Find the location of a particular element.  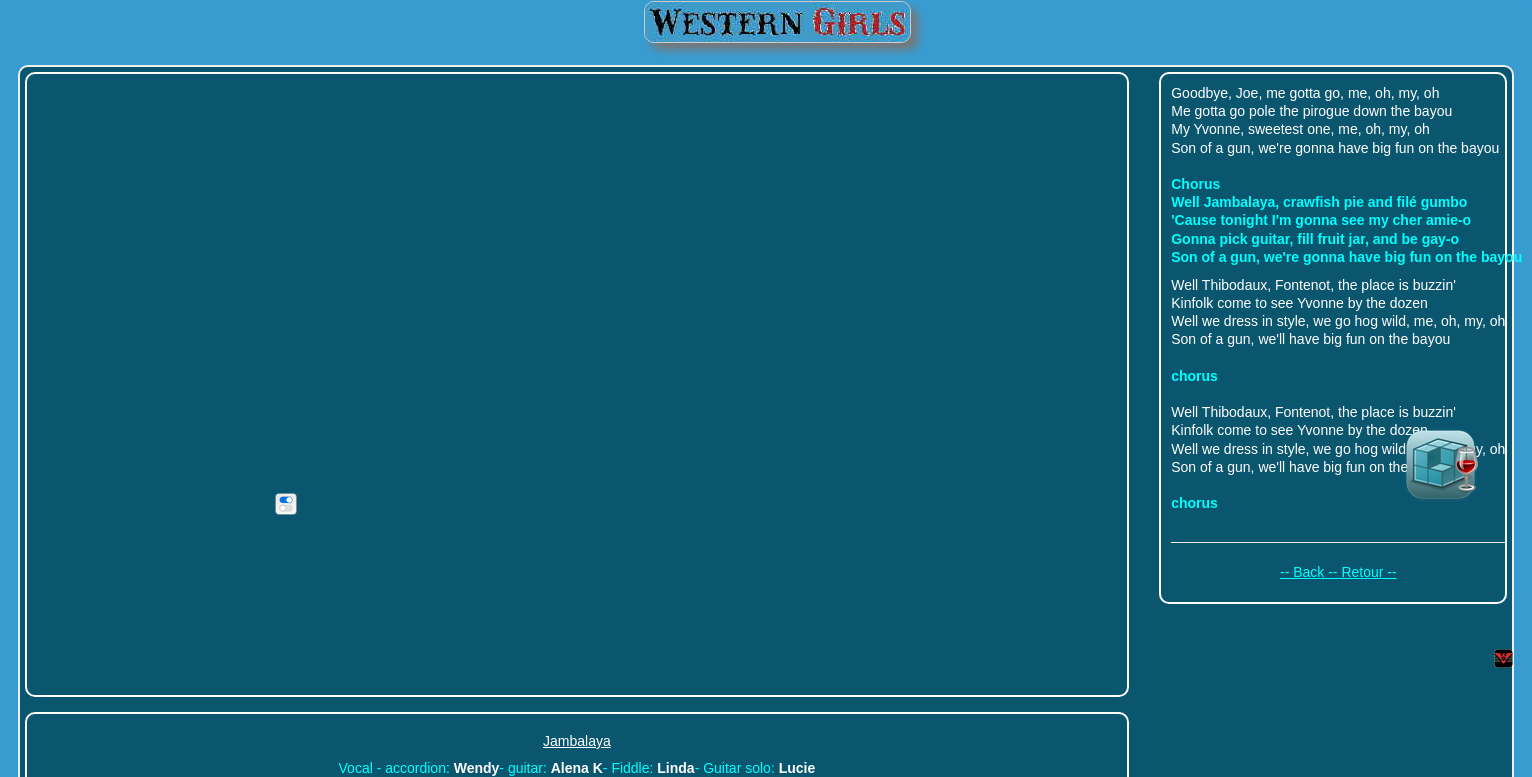

open desktop preferences or settings is located at coordinates (286, 504).